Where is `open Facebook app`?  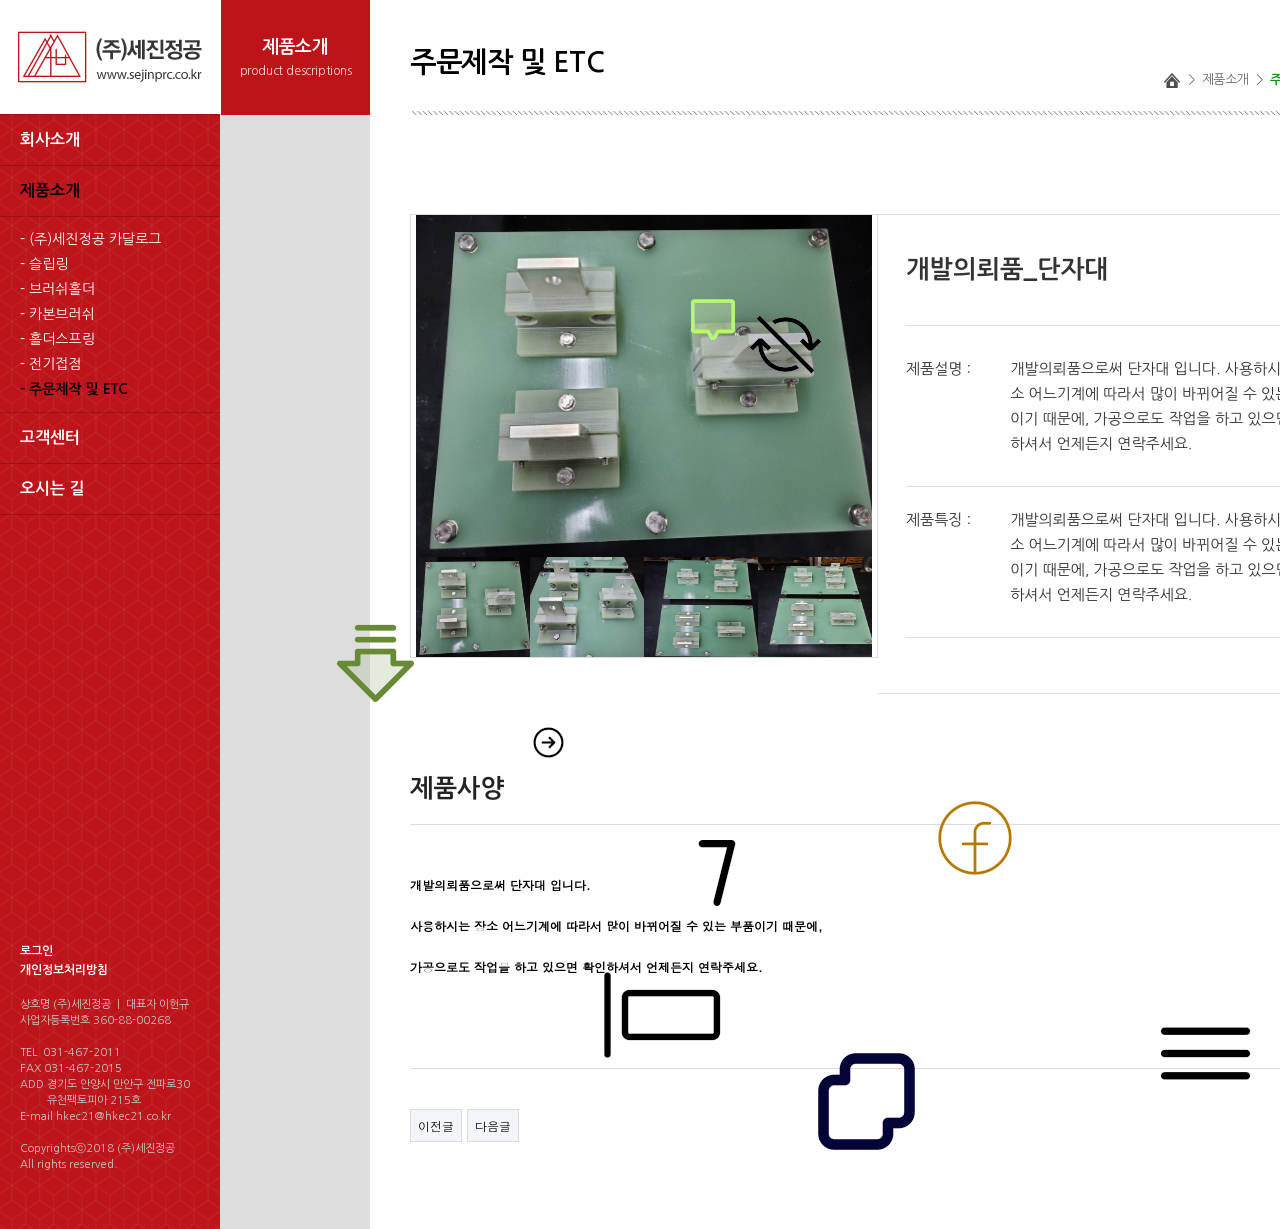 open Facebook app is located at coordinates (975, 838).